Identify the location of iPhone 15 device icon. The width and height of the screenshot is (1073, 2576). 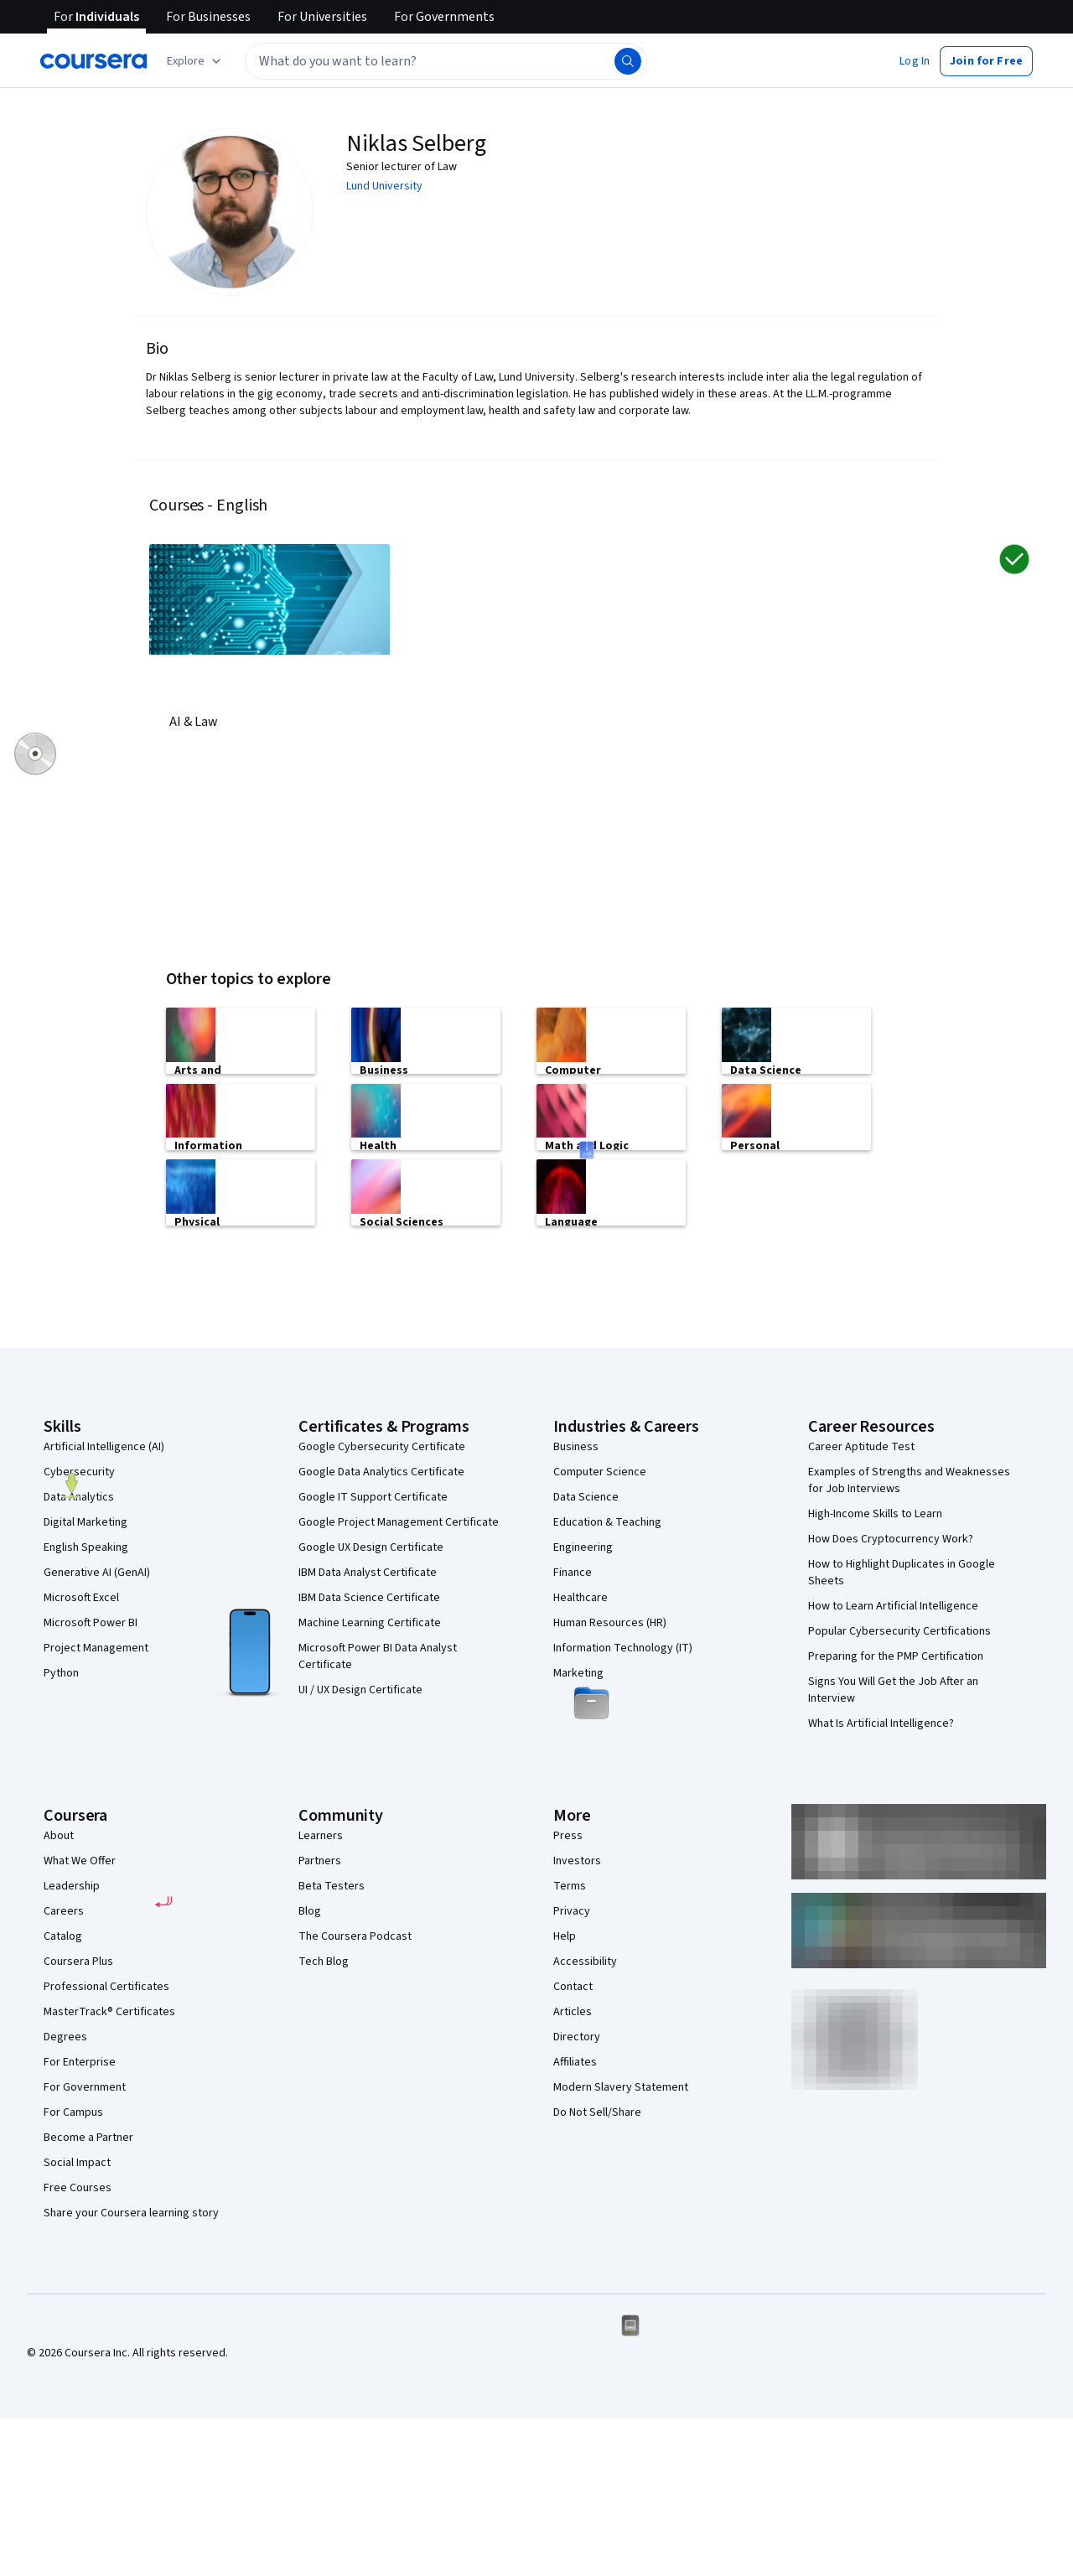
(250, 1653).